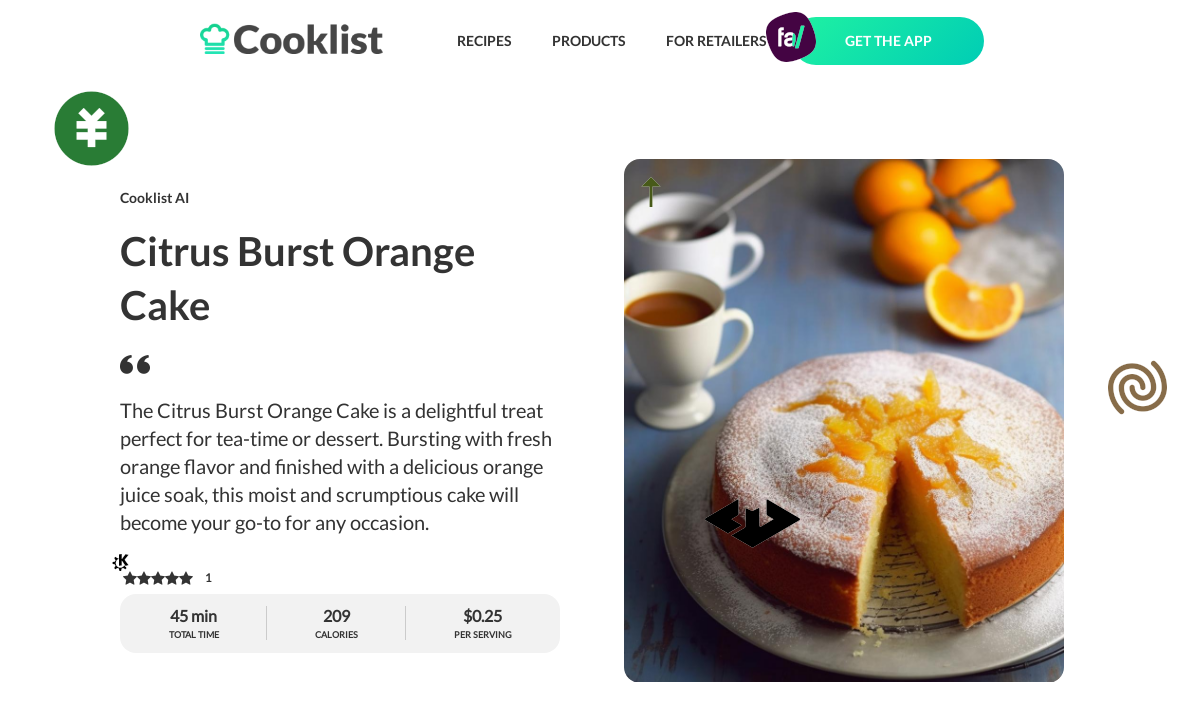 This screenshot has width=1184, height=720. Describe the element at coordinates (752, 523) in the screenshot. I see `basic attention token (bat) cryptocurrency logo` at that location.